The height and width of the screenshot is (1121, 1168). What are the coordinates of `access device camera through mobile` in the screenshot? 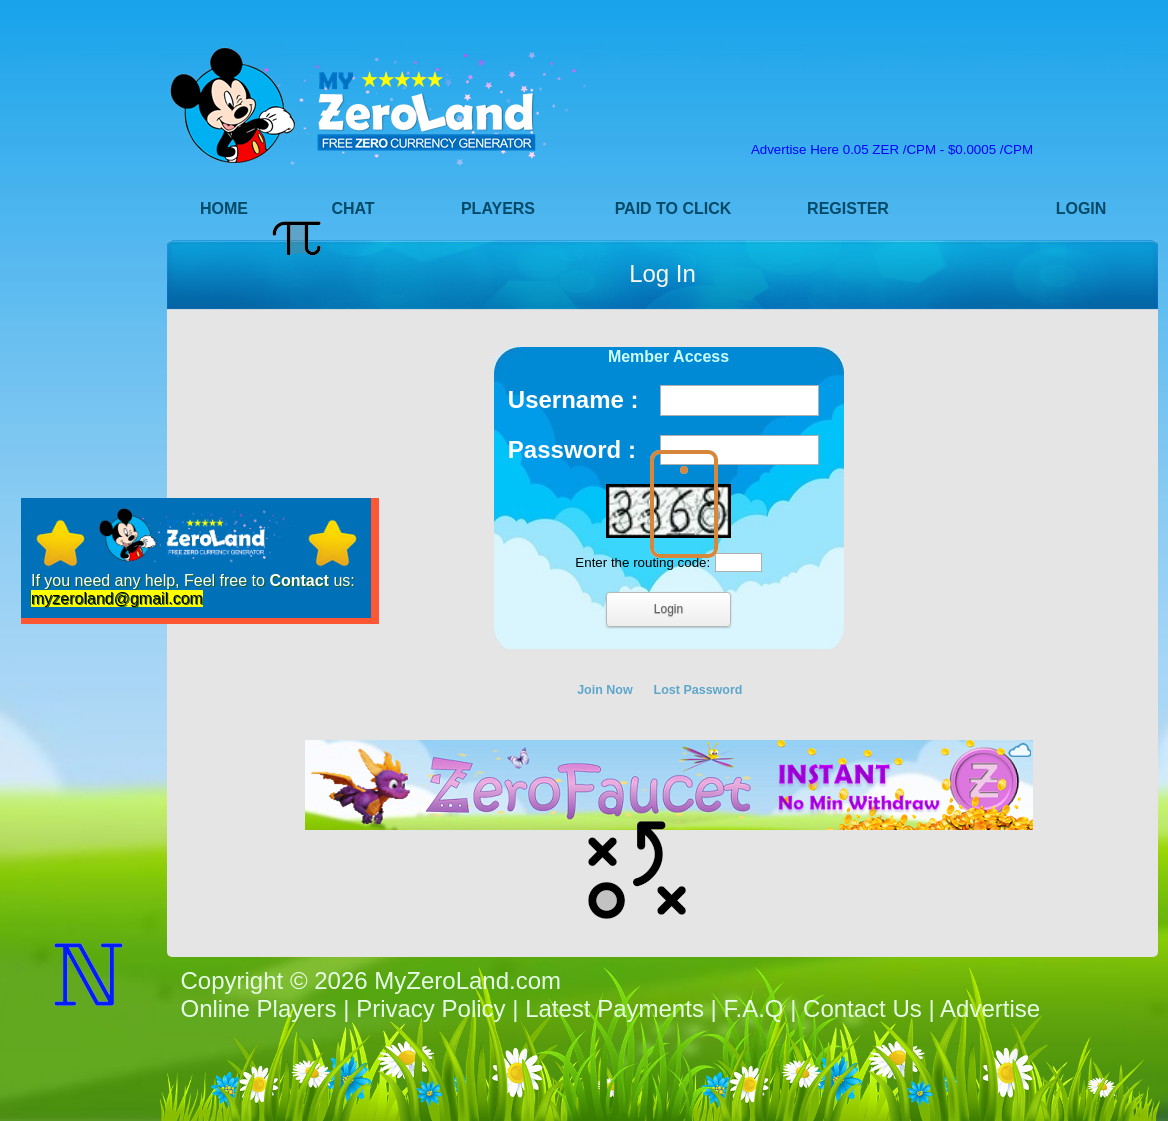 It's located at (684, 504).